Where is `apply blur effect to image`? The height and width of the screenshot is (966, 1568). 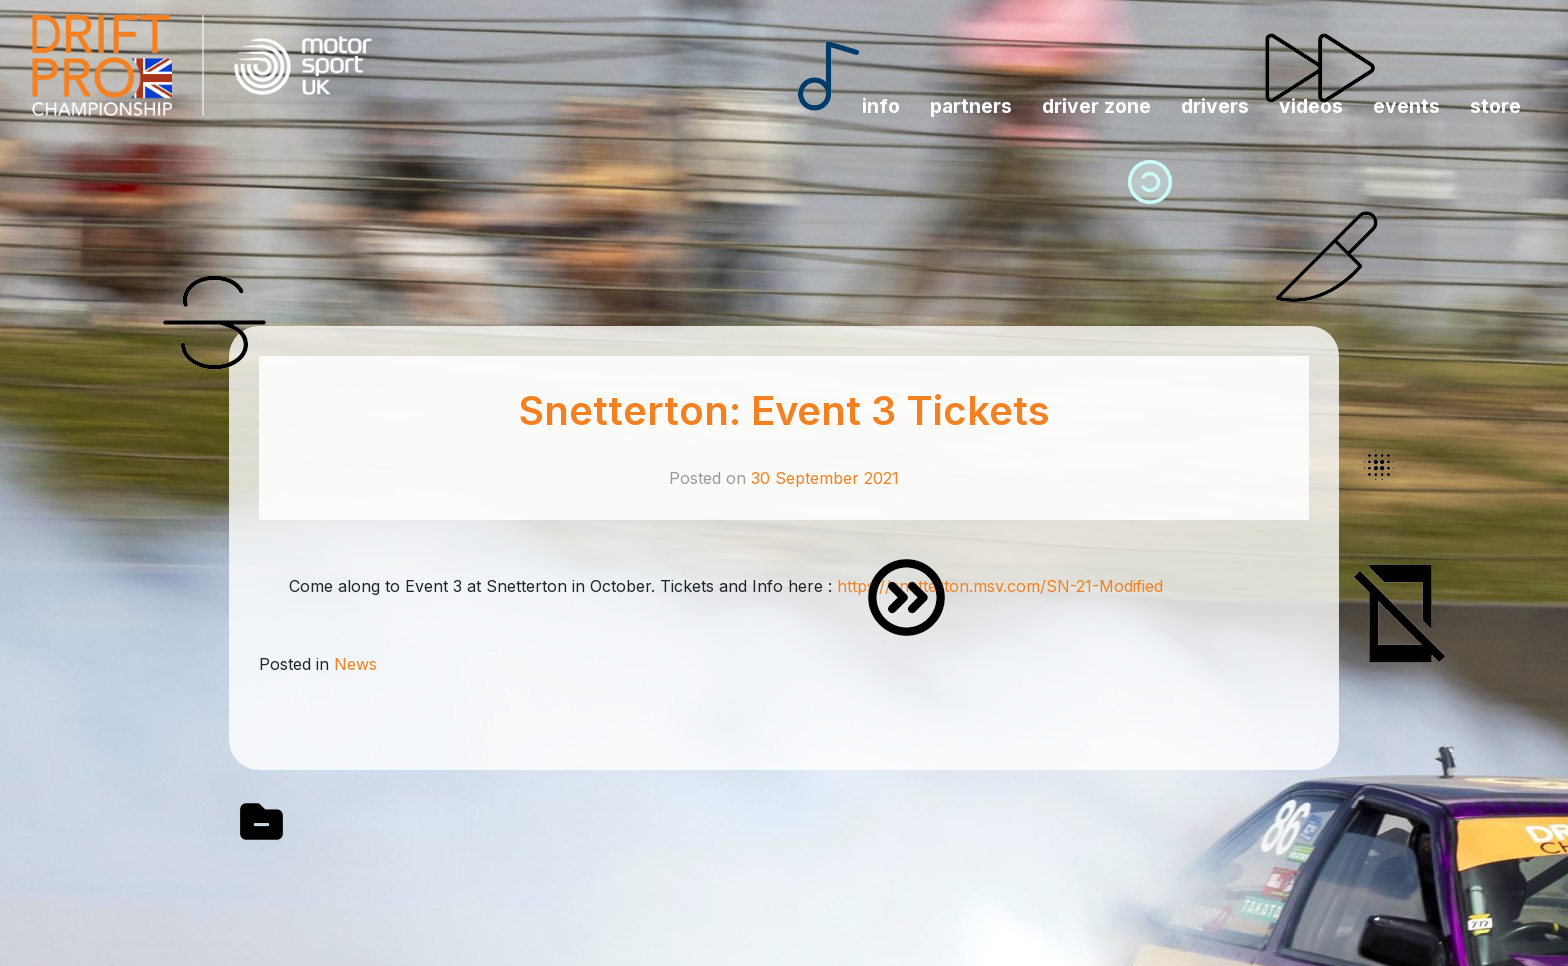 apply blur effect to image is located at coordinates (1379, 465).